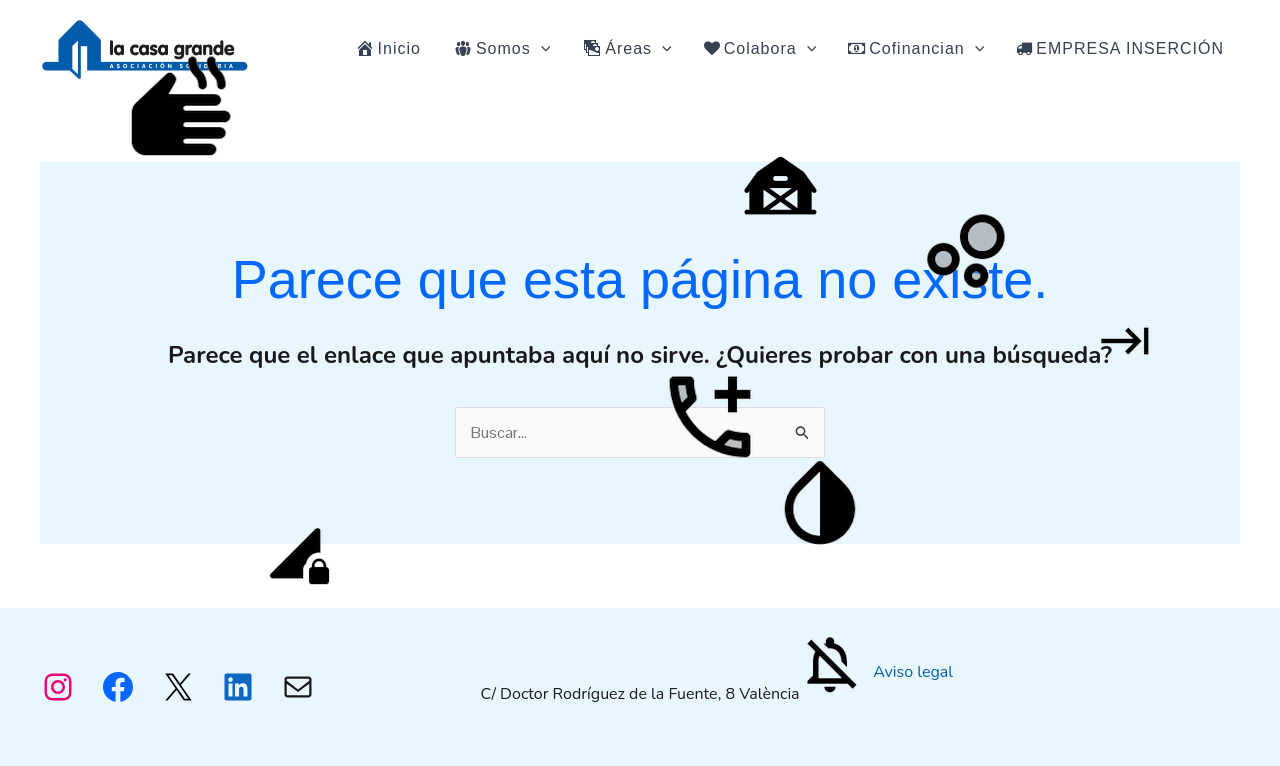  What do you see at coordinates (1126, 341) in the screenshot?
I see `move cursor to end of line or field` at bounding box center [1126, 341].